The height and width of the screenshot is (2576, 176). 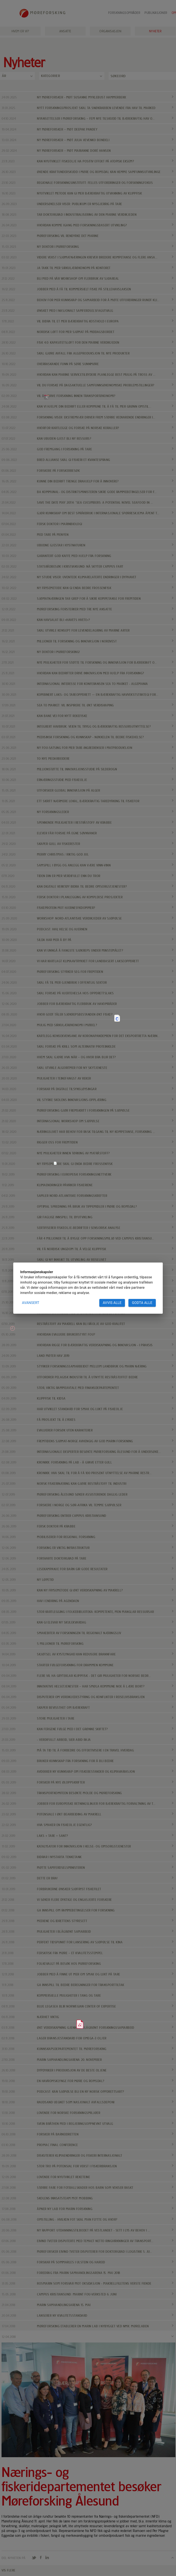 I want to click on a C programming language source file, so click(x=117, y=1018).